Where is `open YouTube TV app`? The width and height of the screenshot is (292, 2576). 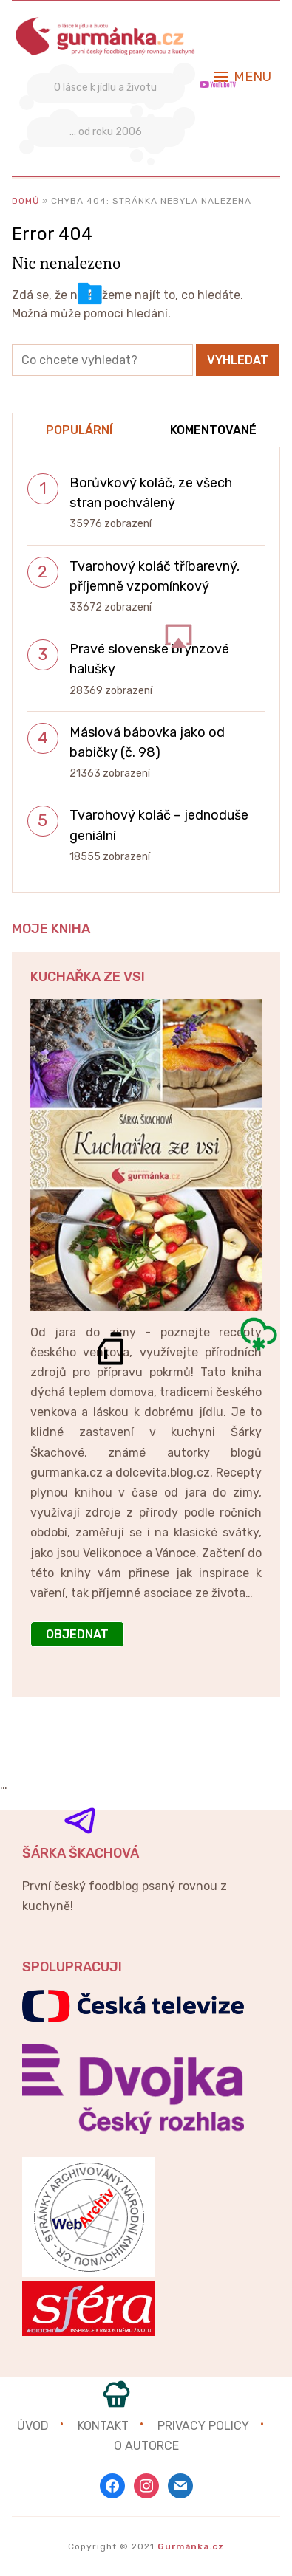 open YouTube TV app is located at coordinates (217, 84).